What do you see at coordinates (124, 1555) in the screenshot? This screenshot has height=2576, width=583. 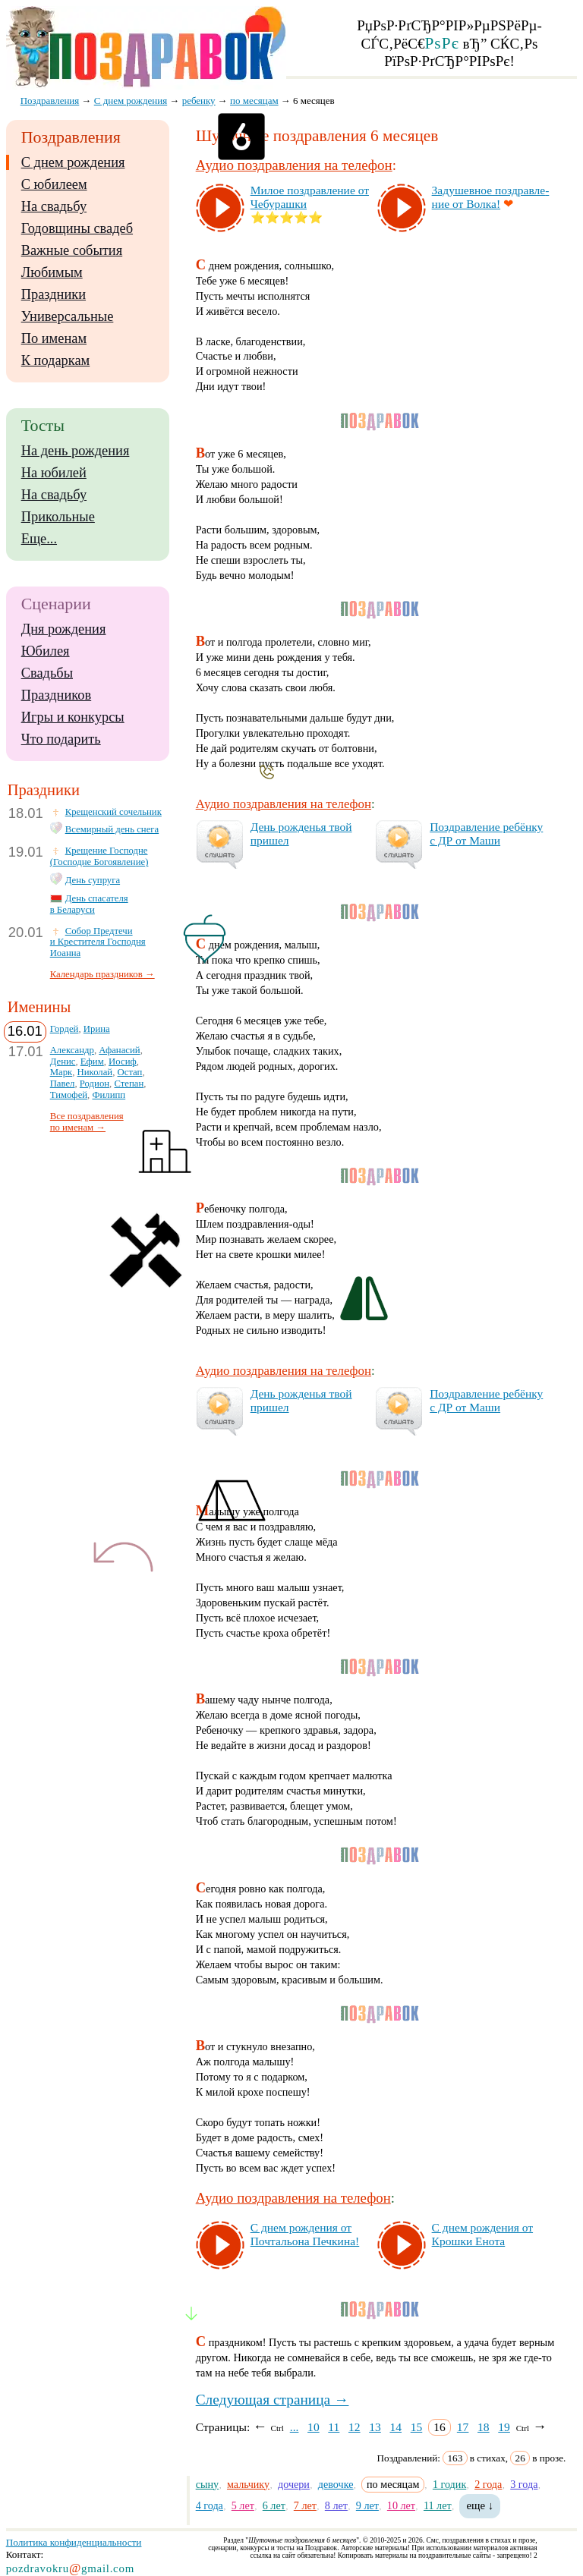 I see `undo previous action` at bounding box center [124, 1555].